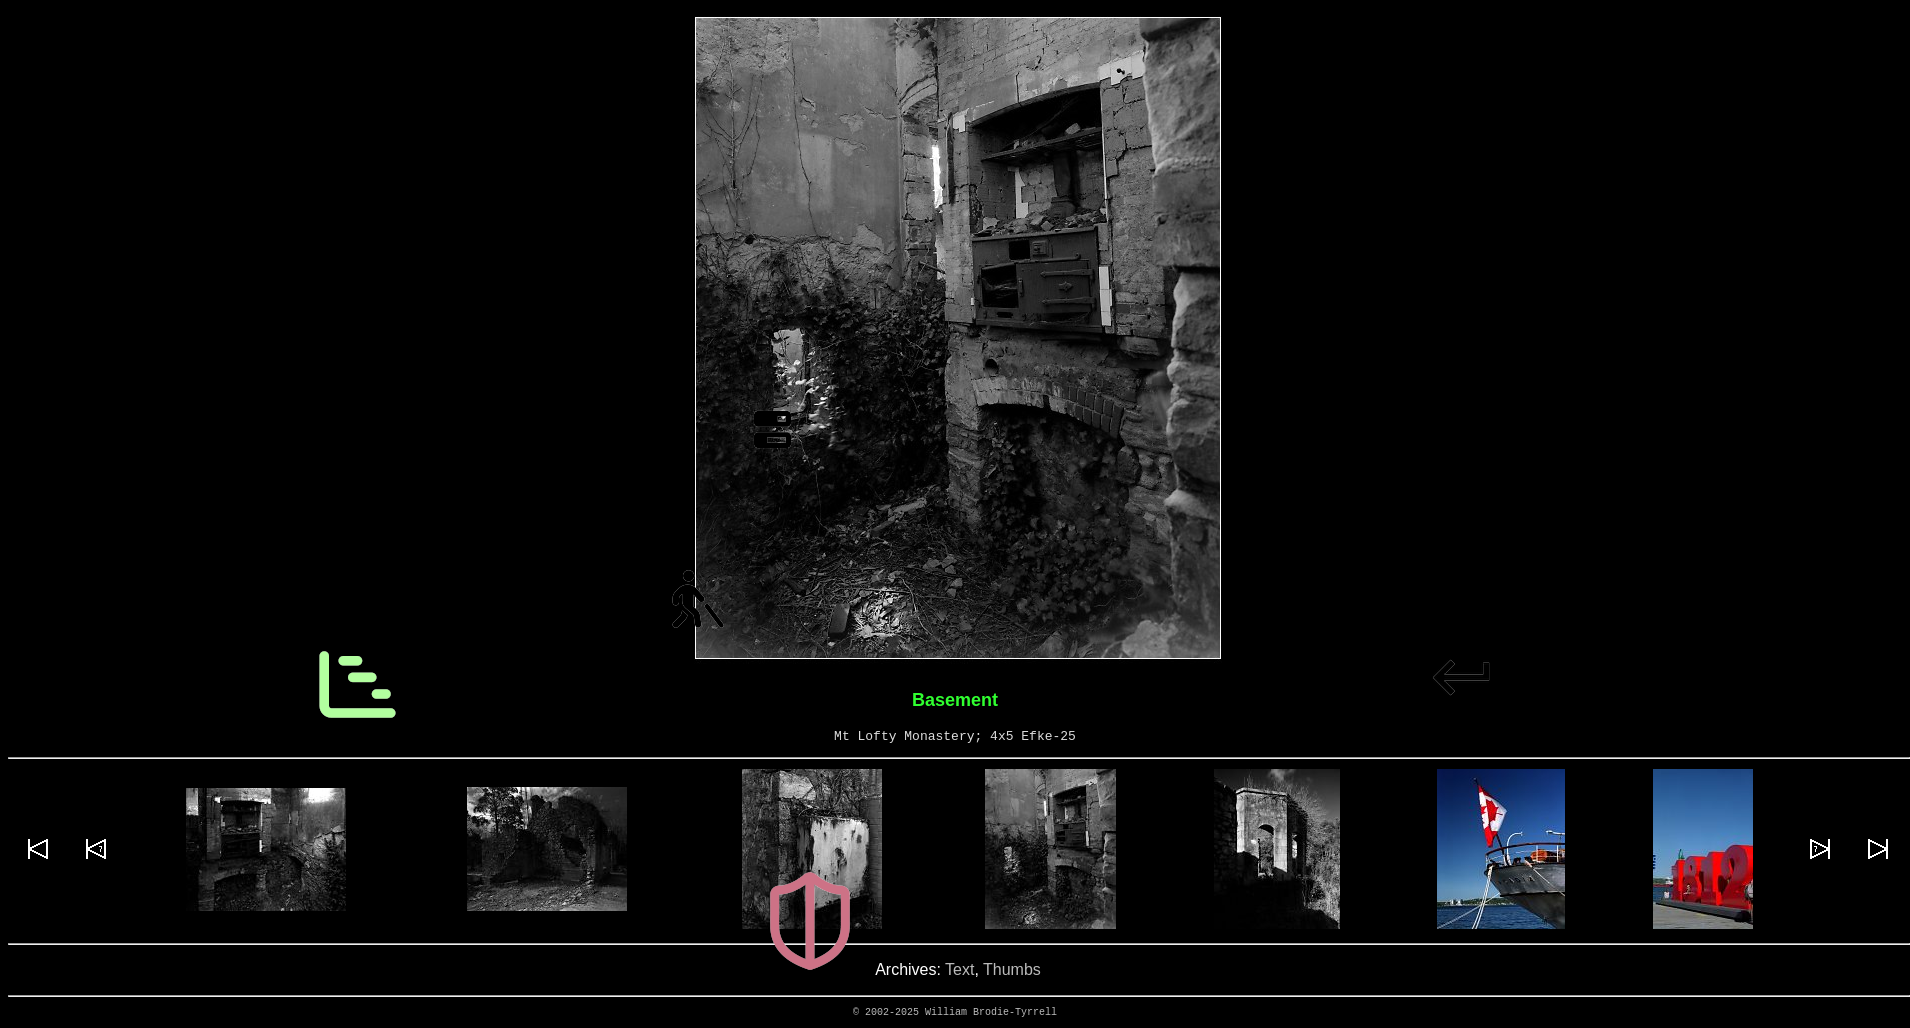  I want to click on view task list or to-do items, so click(772, 429).